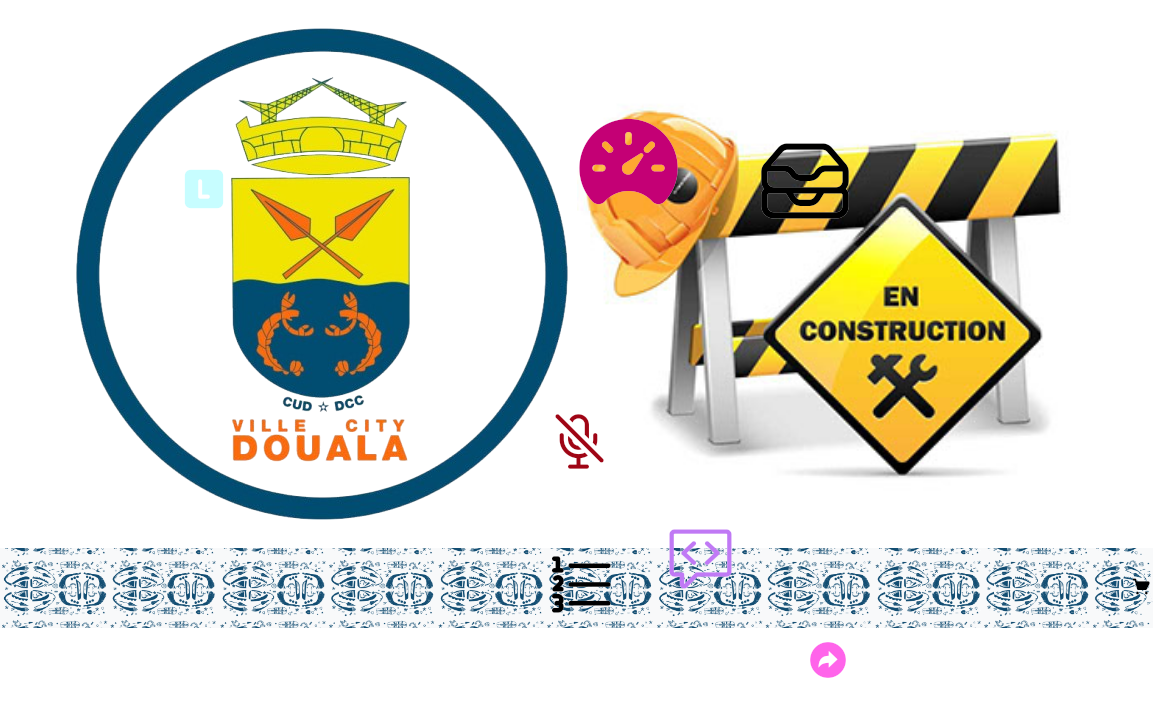 Image resolution: width=1153 pixels, height=720 pixels. I want to click on forward or share content, so click(828, 660).